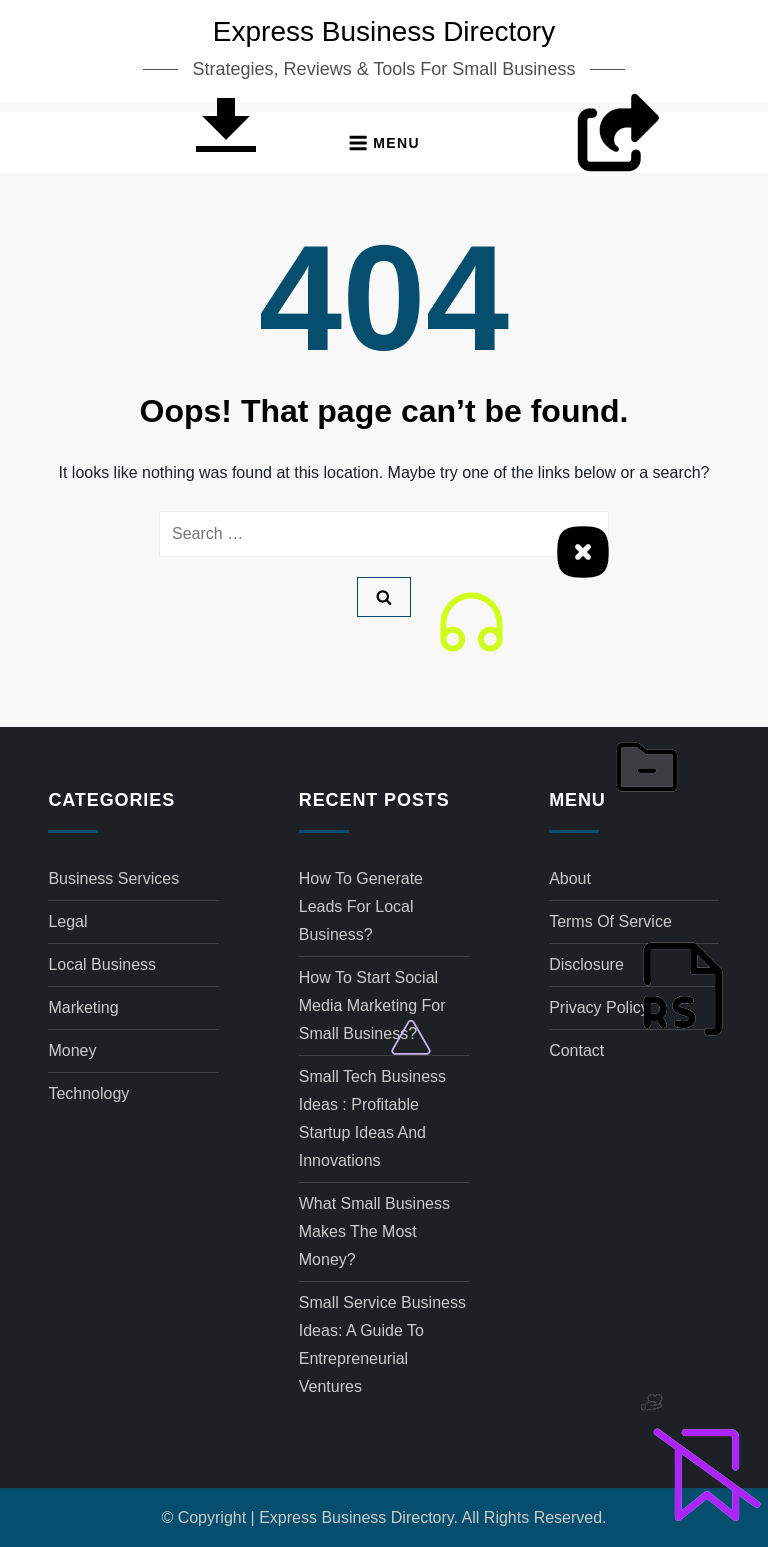 The width and height of the screenshot is (768, 1547). I want to click on access audio or music settings, so click(471, 623).